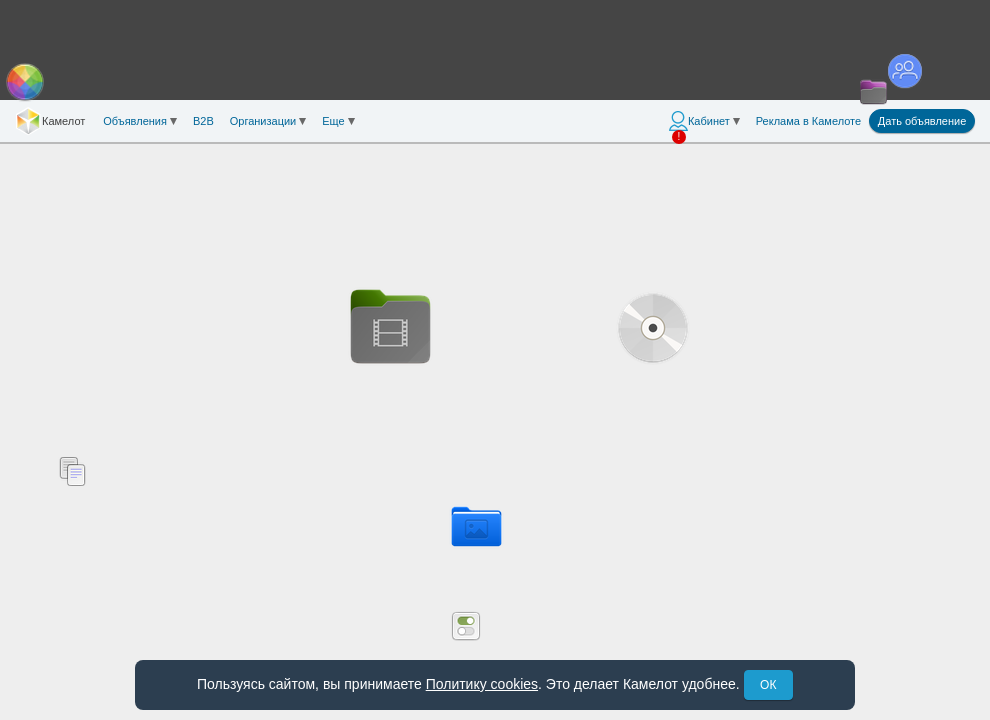  Describe the element at coordinates (25, 82) in the screenshot. I see `access color and theme preferences` at that location.